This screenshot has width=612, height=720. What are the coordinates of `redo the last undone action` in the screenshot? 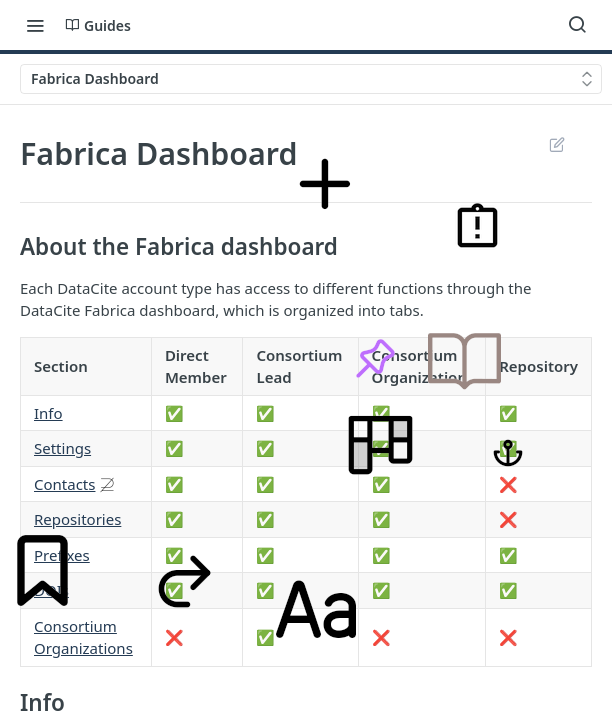 It's located at (184, 581).